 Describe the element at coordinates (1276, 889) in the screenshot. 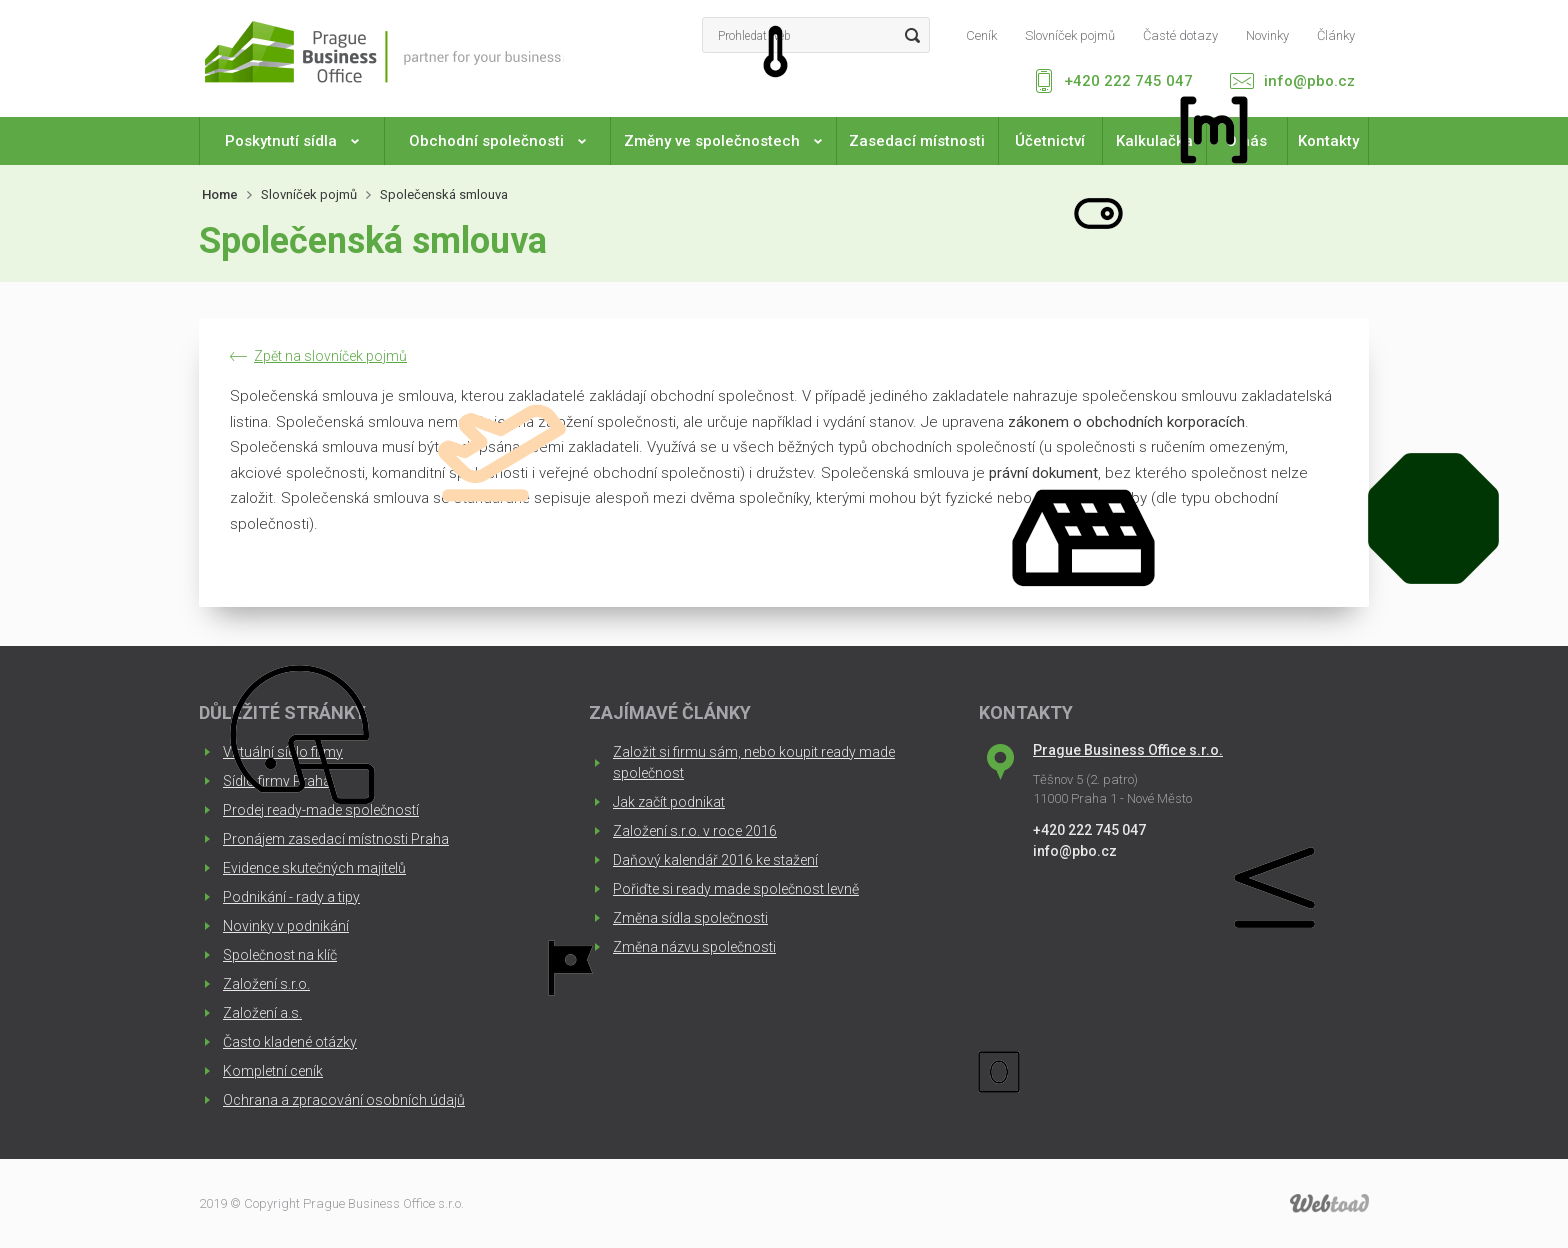

I see `less than or equal to mathematical operator` at that location.